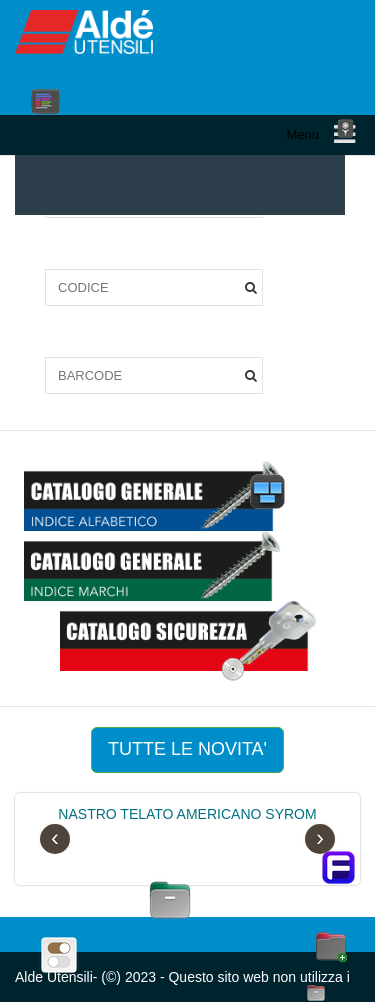  Describe the element at coordinates (267, 491) in the screenshot. I see `open multitasking view` at that location.